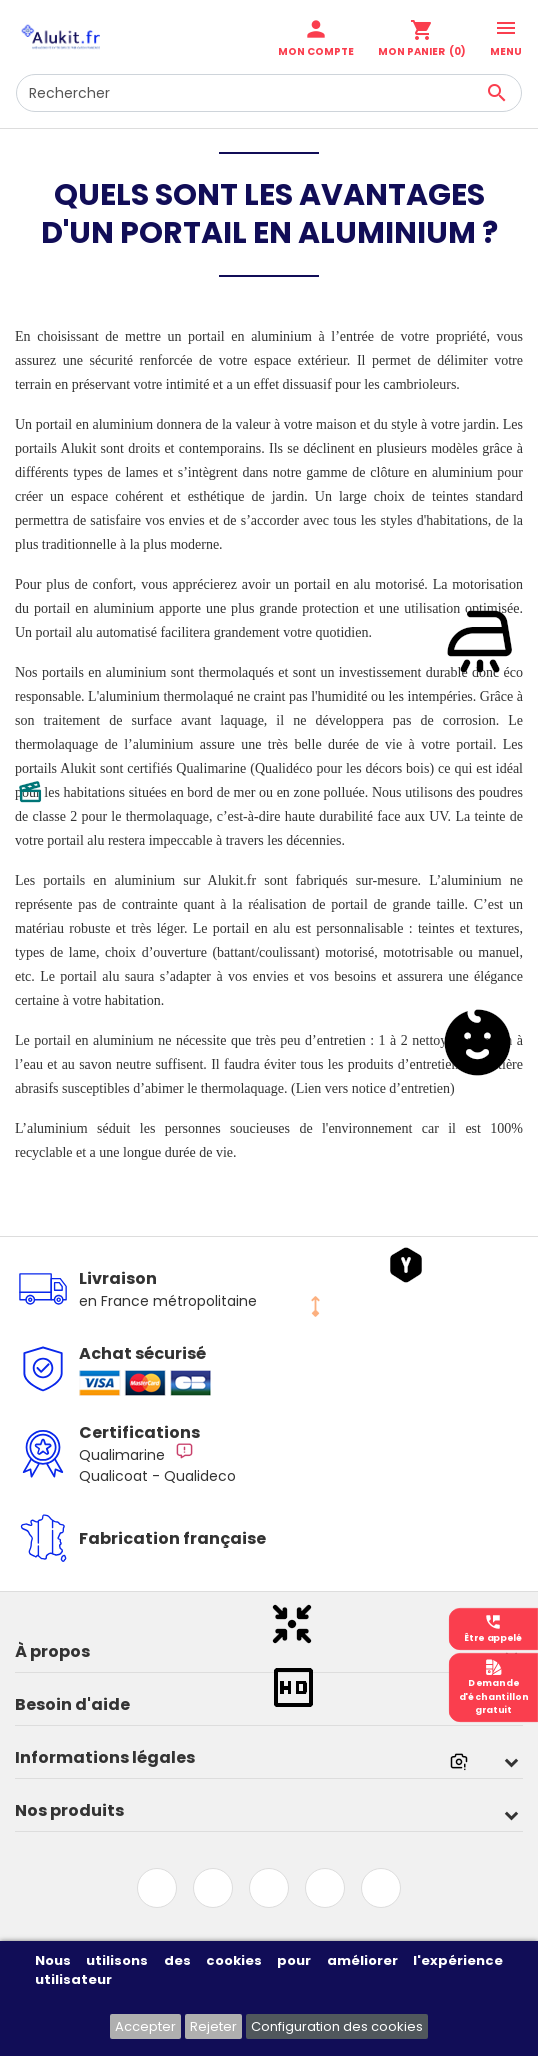 The image size is (538, 2056). I want to click on indicates high definition video quality is available, so click(293, 1687).